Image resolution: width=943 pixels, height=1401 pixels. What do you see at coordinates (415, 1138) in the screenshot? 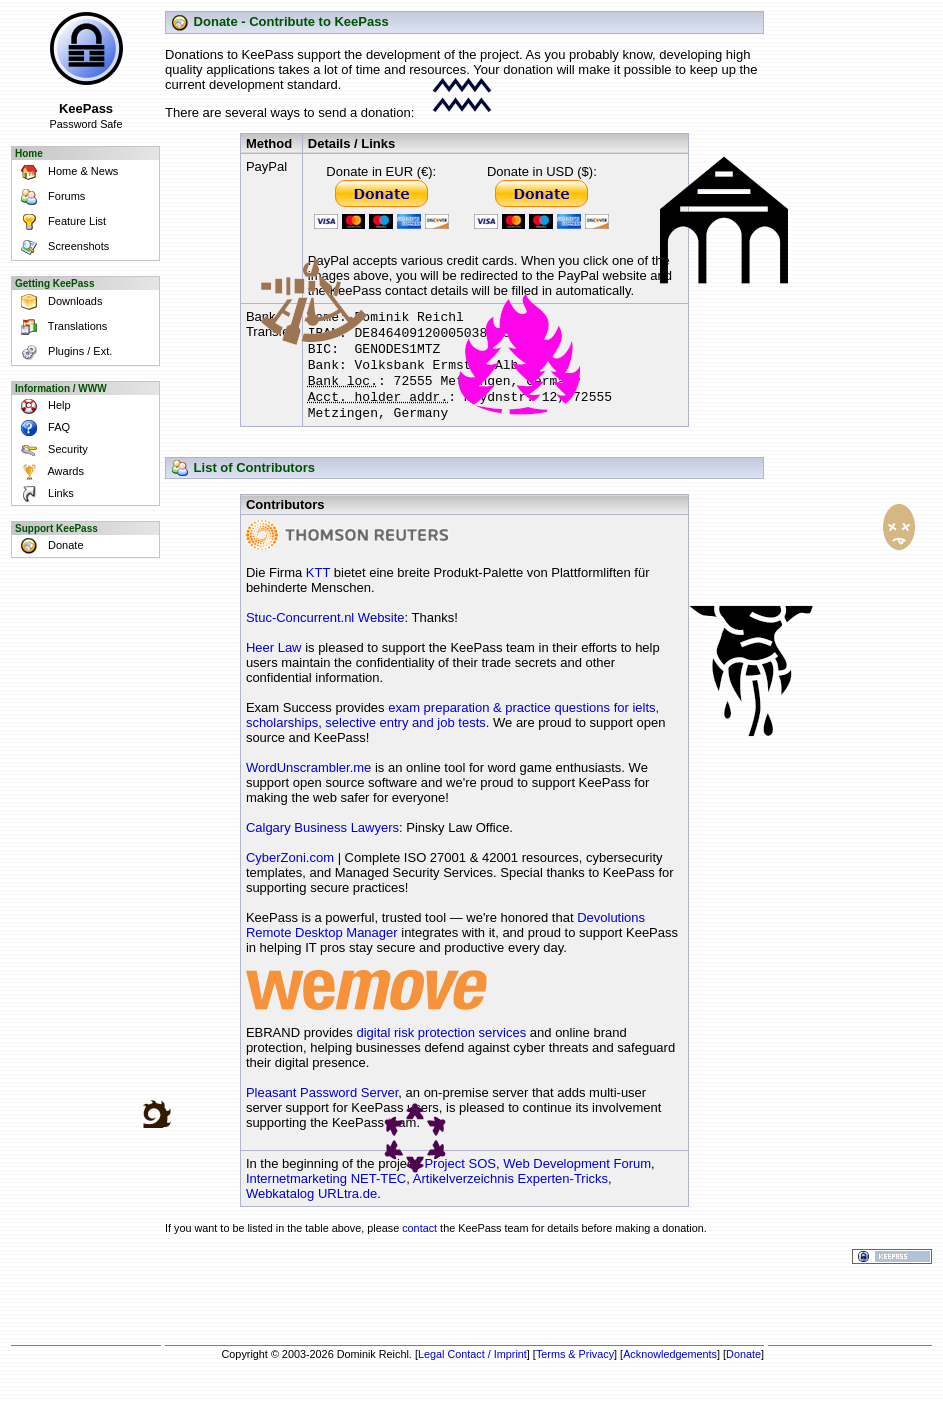
I see `view players in a game lobby` at bounding box center [415, 1138].